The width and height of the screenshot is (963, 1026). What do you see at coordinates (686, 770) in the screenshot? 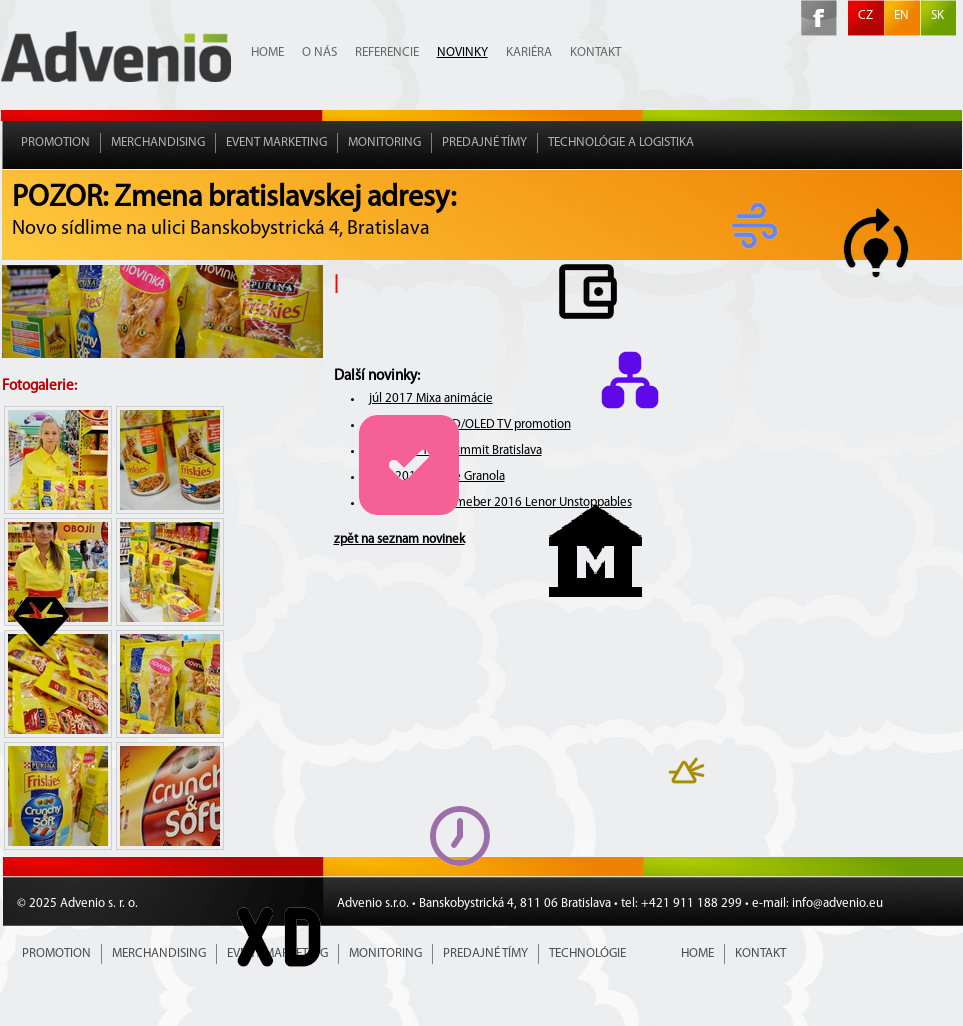
I see `toggle light refraction or prism effect` at bounding box center [686, 770].